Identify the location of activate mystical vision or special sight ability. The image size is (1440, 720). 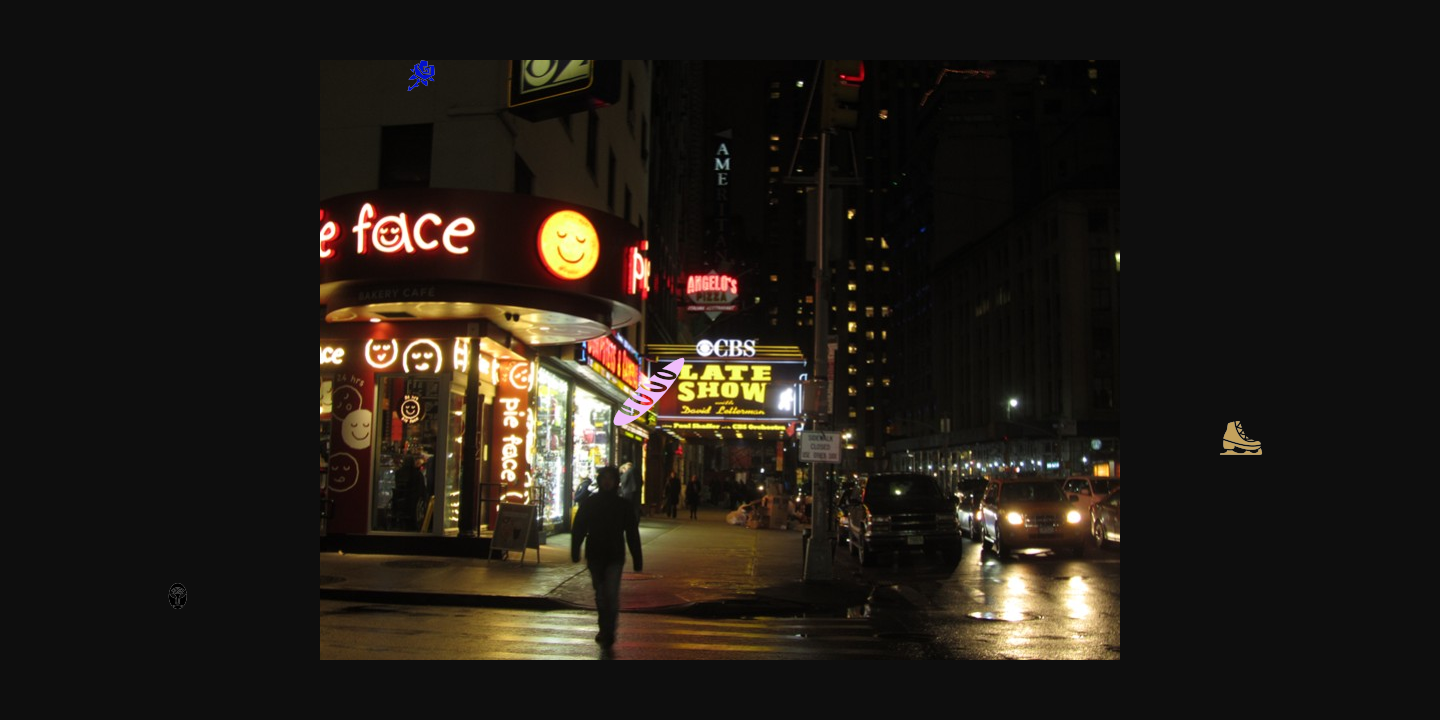
(178, 596).